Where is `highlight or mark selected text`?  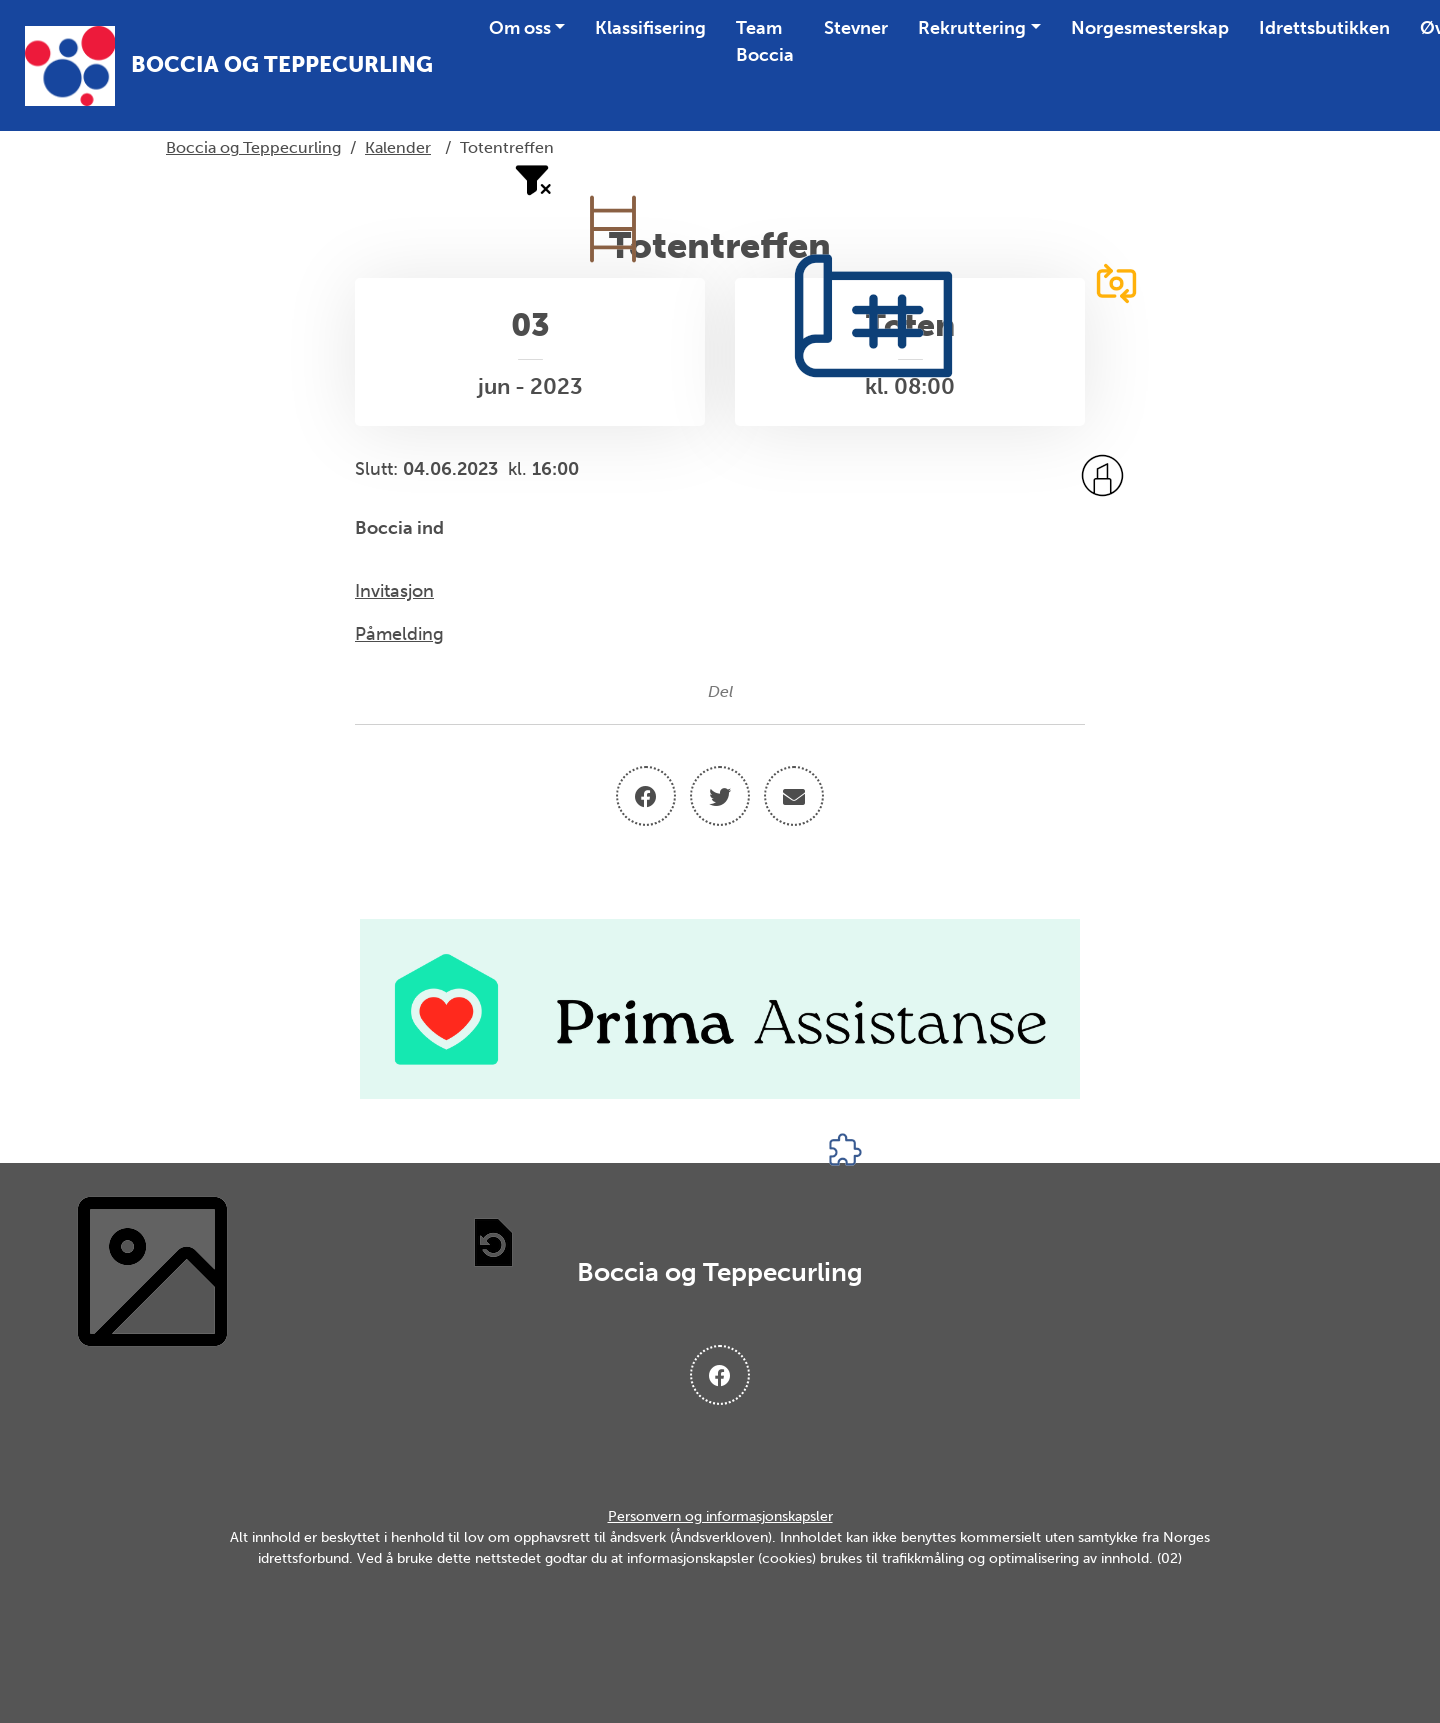
highlight or mark selected text is located at coordinates (1102, 475).